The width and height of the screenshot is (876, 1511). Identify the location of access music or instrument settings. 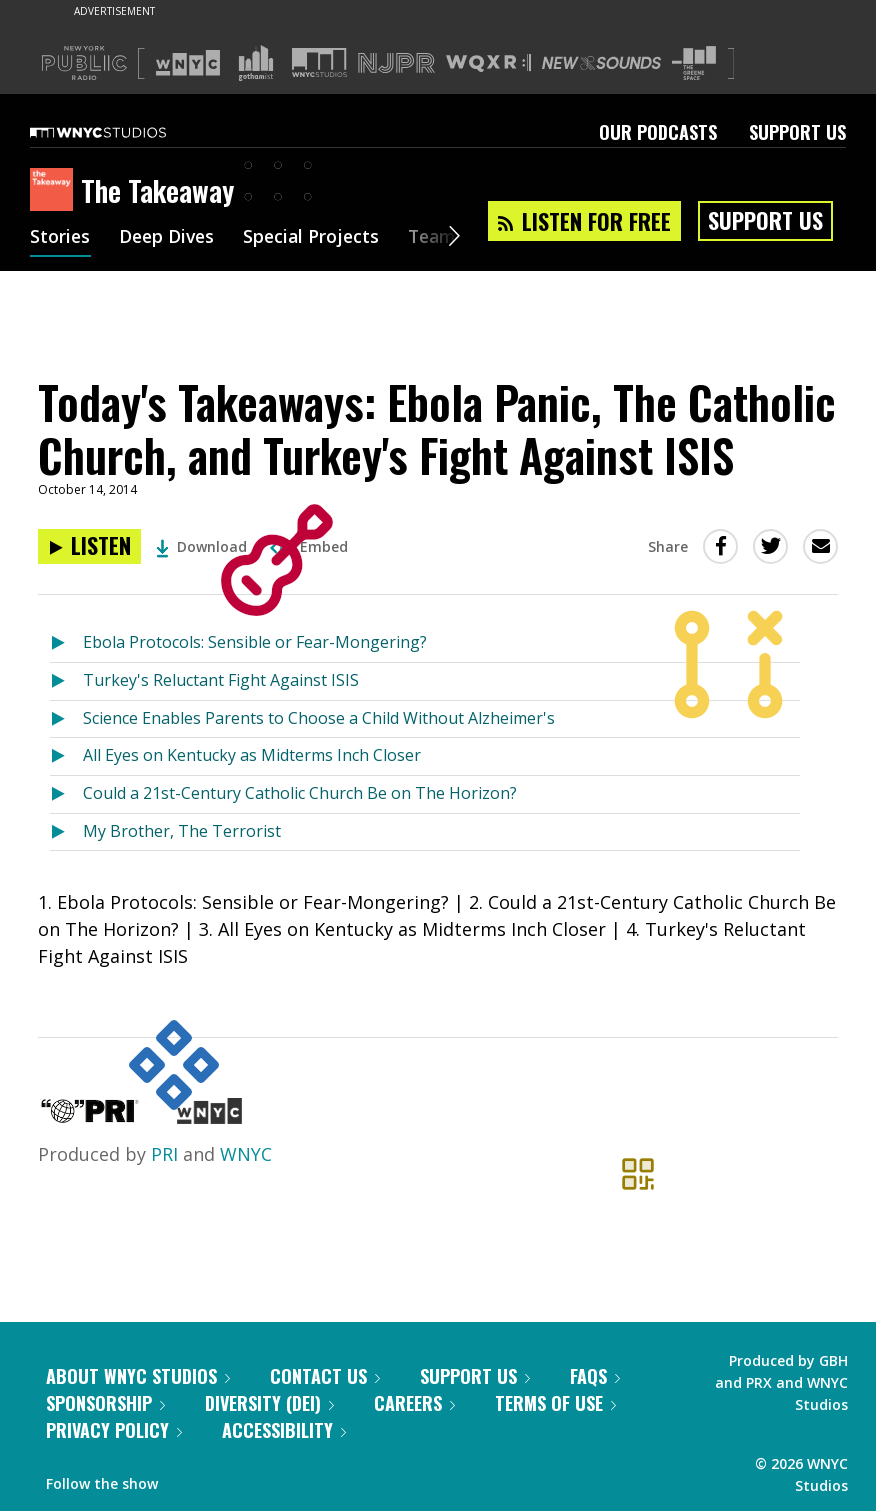
(277, 560).